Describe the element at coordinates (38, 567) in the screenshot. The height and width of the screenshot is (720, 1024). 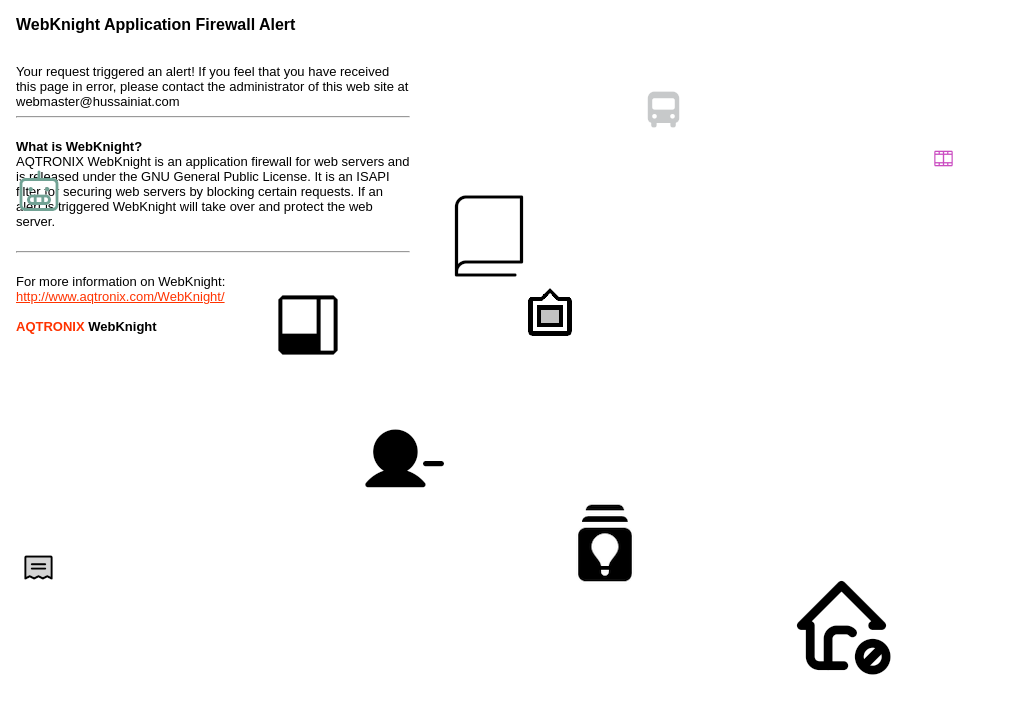
I see `view purchase receipt or transaction details` at that location.